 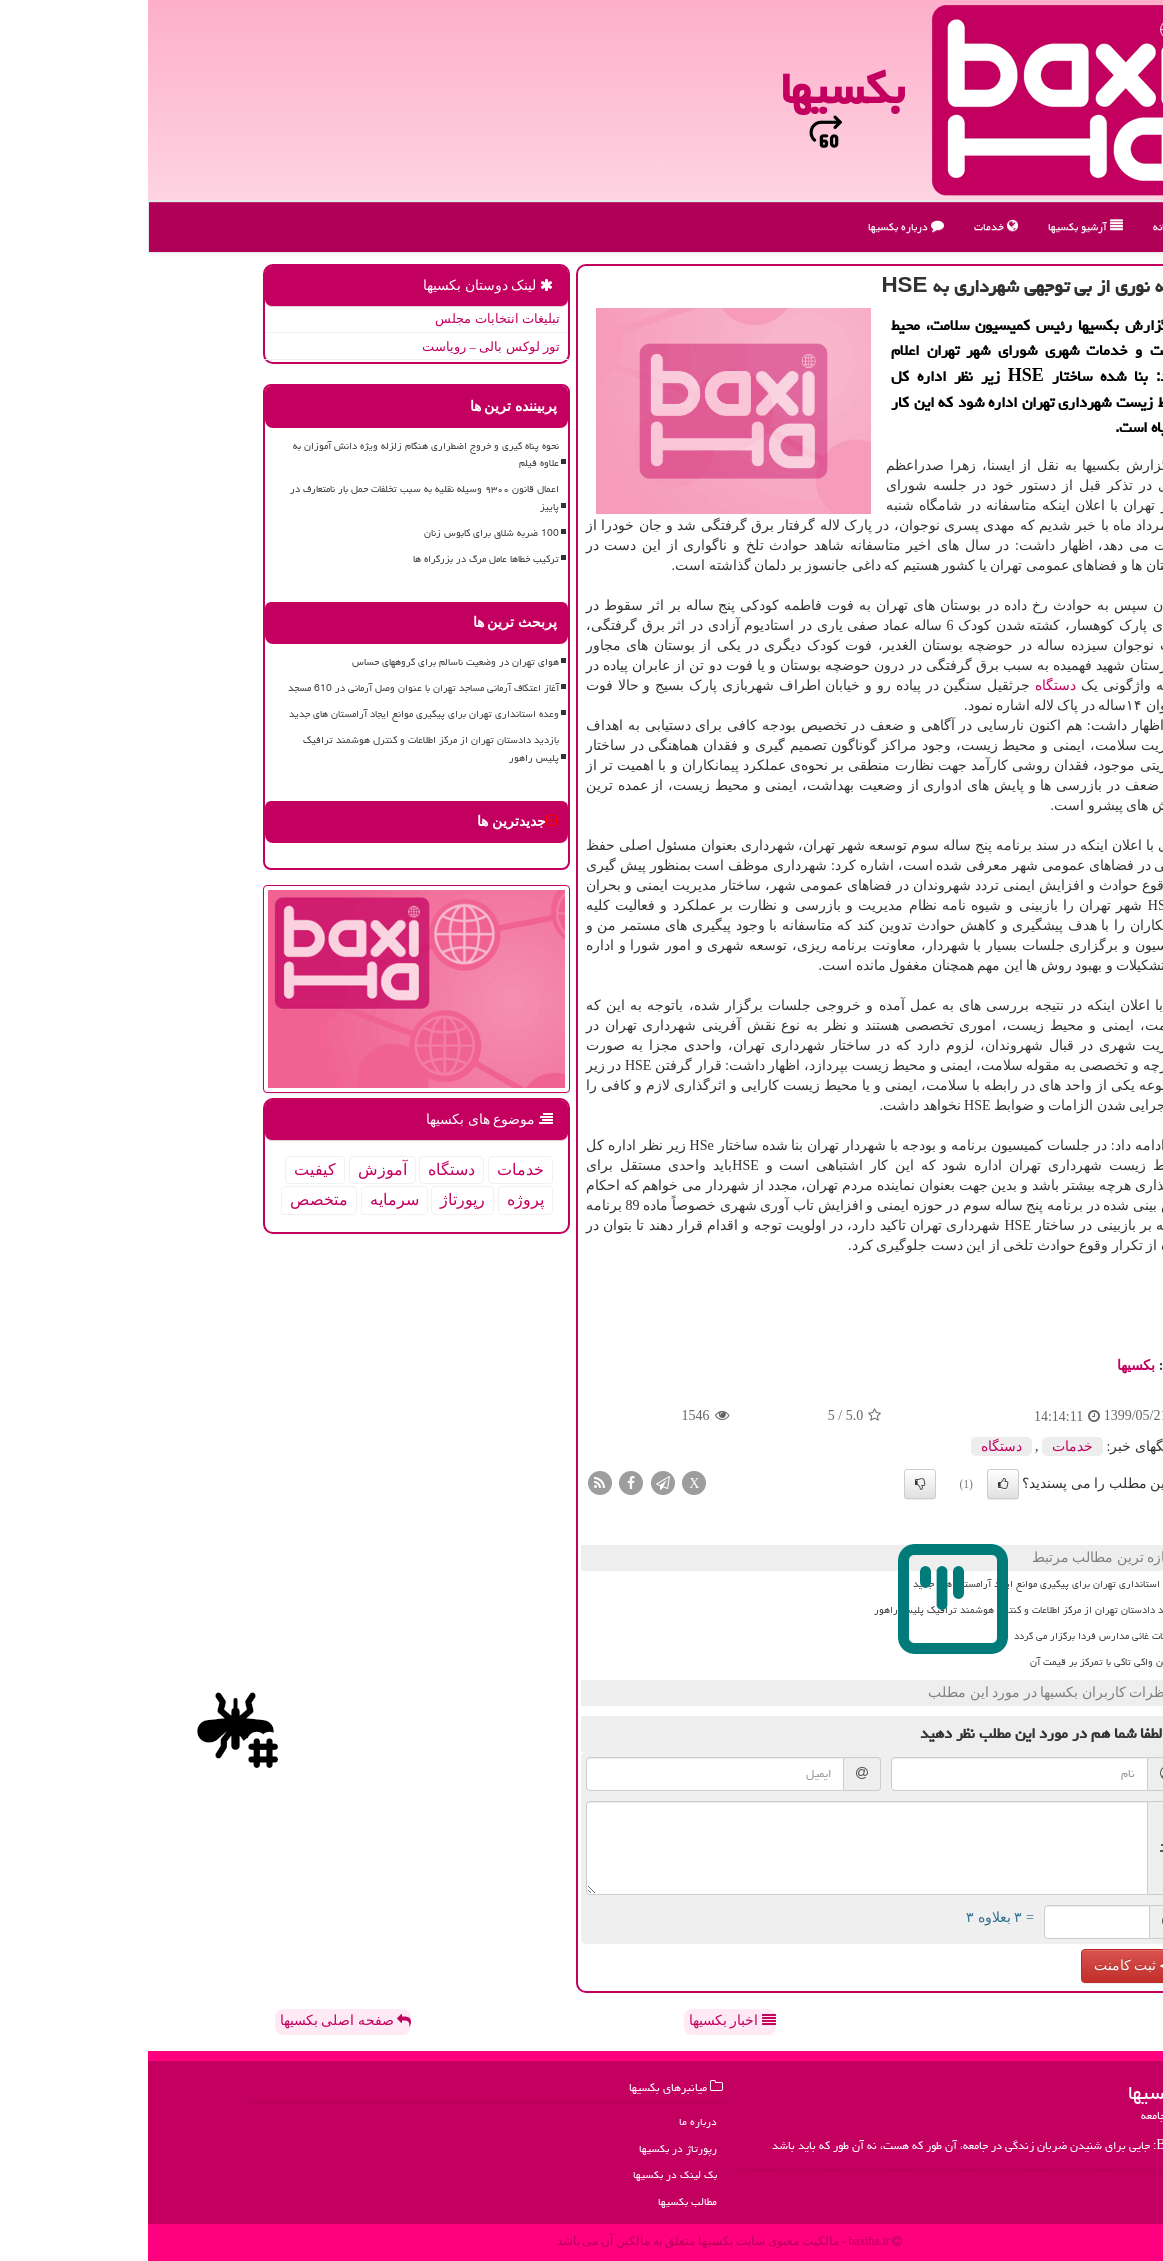 What do you see at coordinates (235, 1725) in the screenshot?
I see `mosquito protection or pest control settings` at bounding box center [235, 1725].